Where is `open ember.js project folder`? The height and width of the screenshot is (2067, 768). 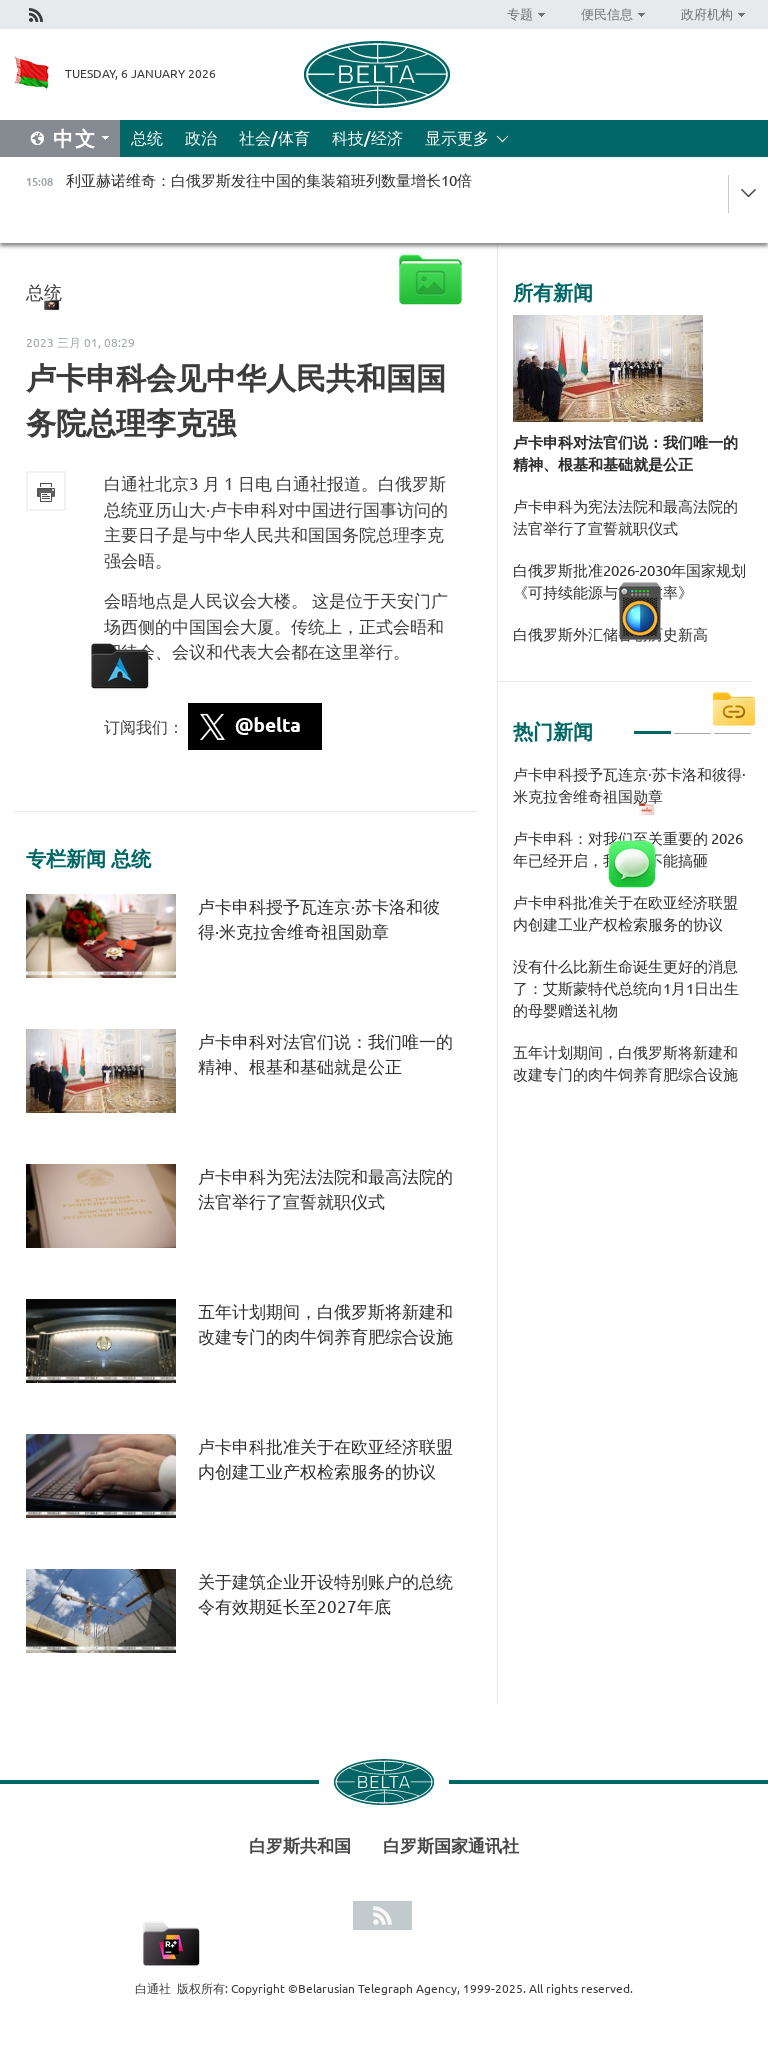 open ember.js project folder is located at coordinates (646, 809).